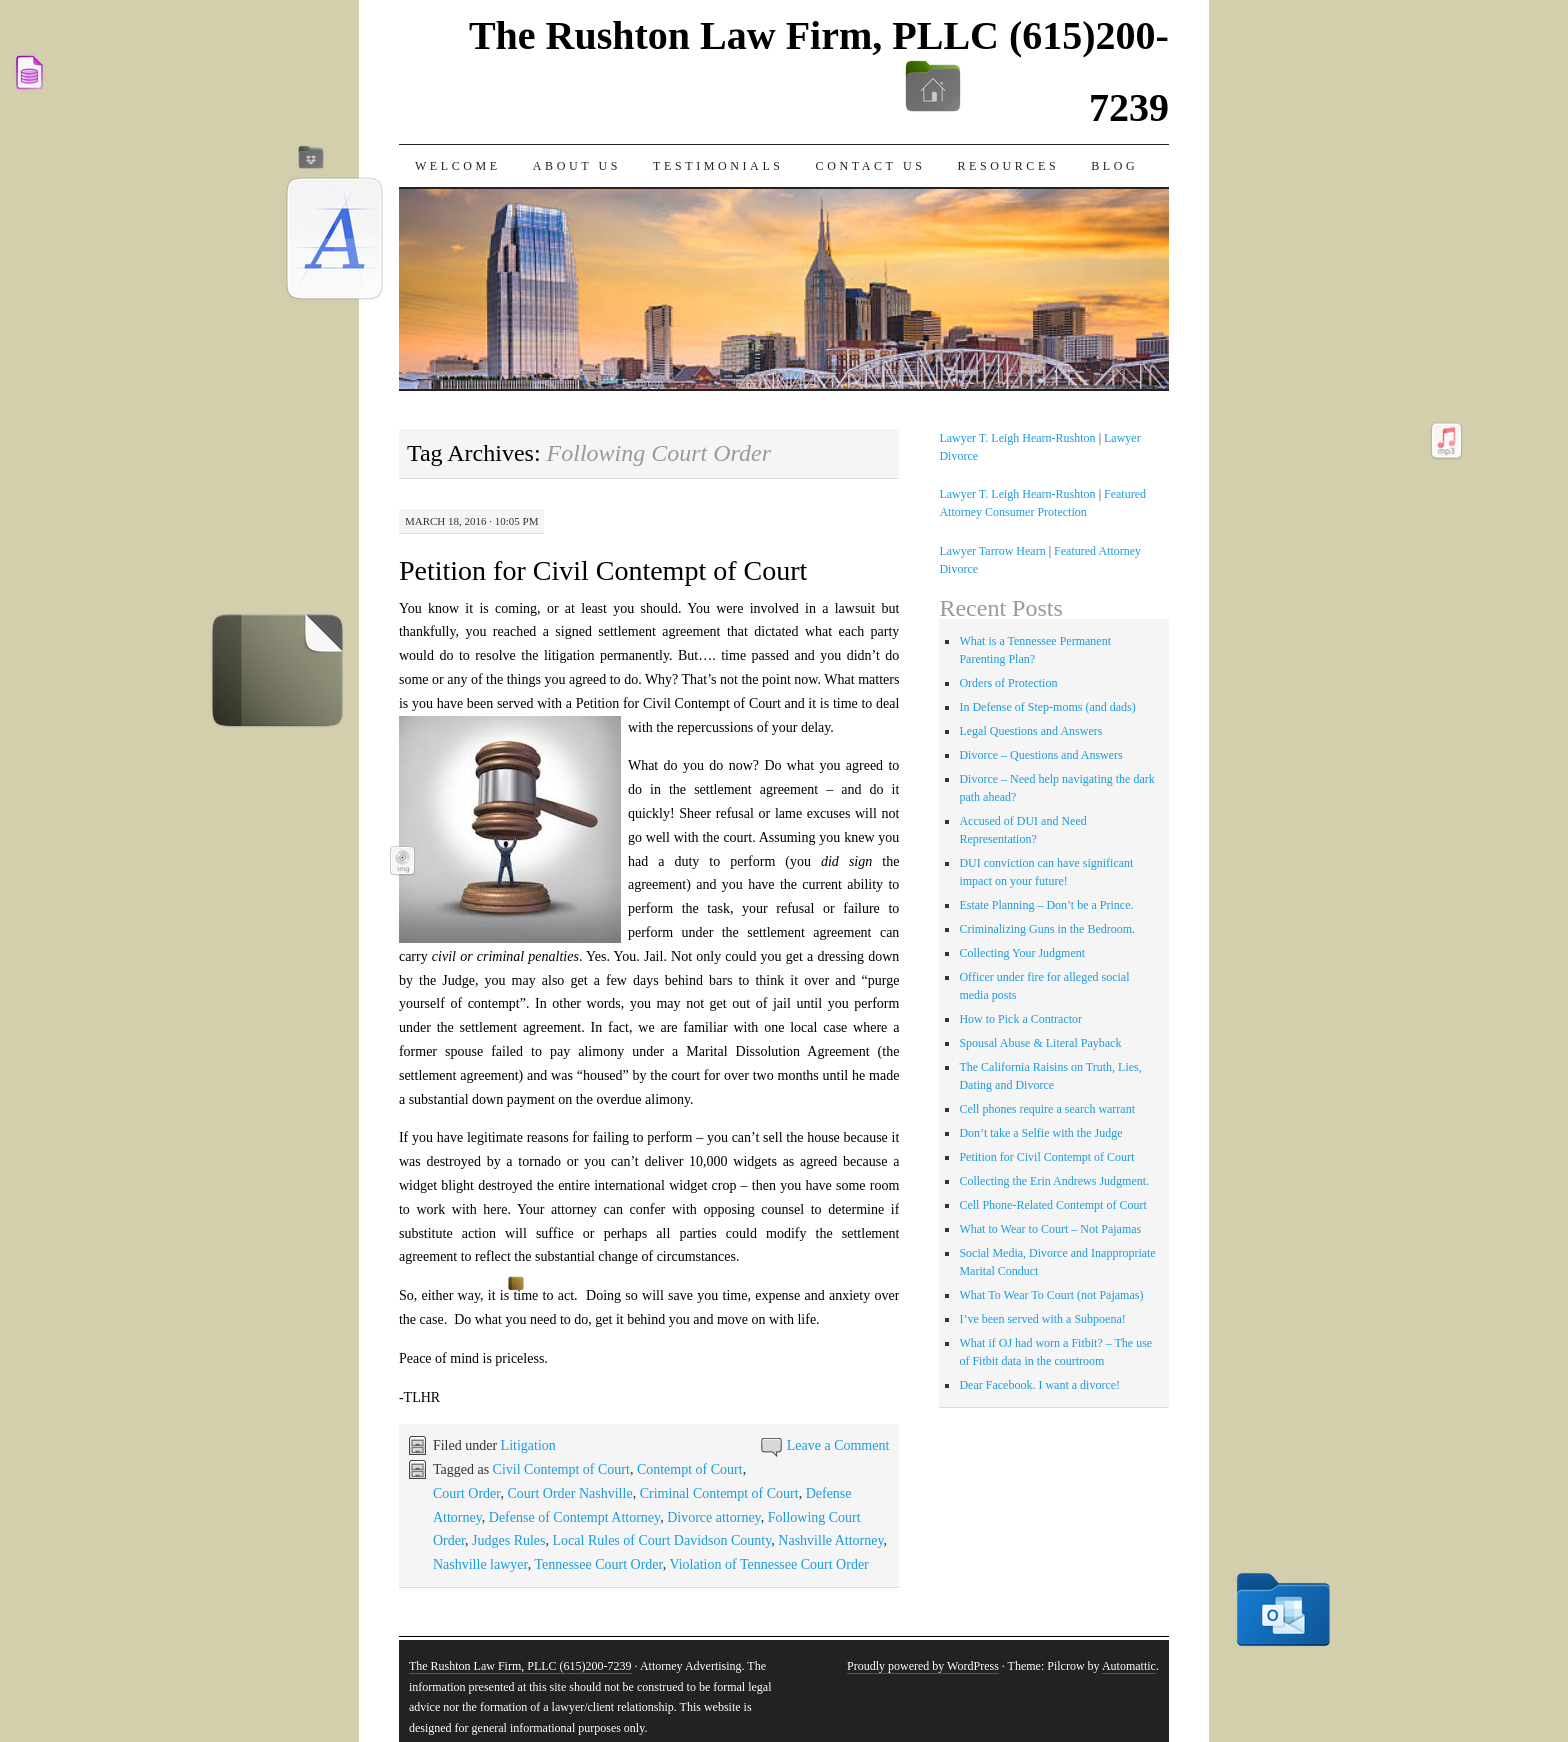  Describe the element at coordinates (277, 665) in the screenshot. I see `change desktop wallpaper settings` at that location.